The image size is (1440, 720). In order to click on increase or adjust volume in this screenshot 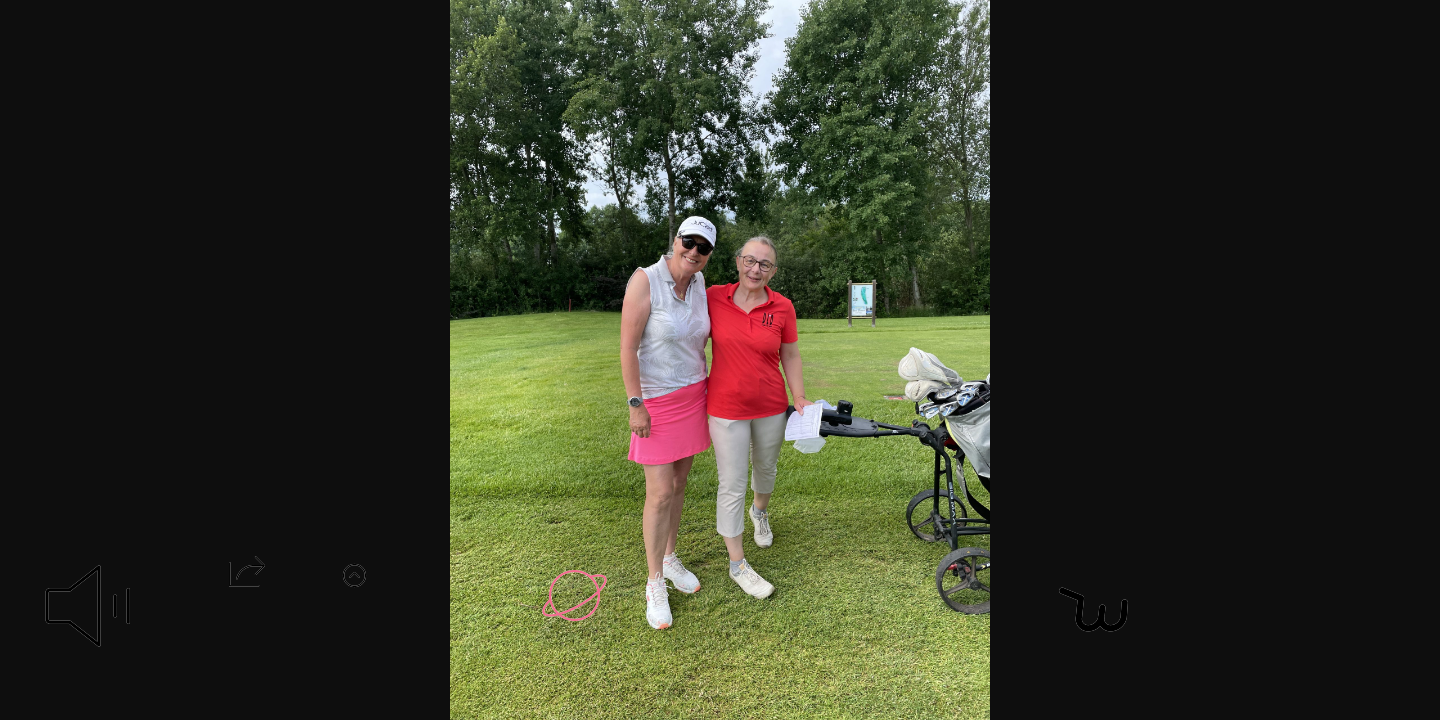, I will do `click(86, 606)`.